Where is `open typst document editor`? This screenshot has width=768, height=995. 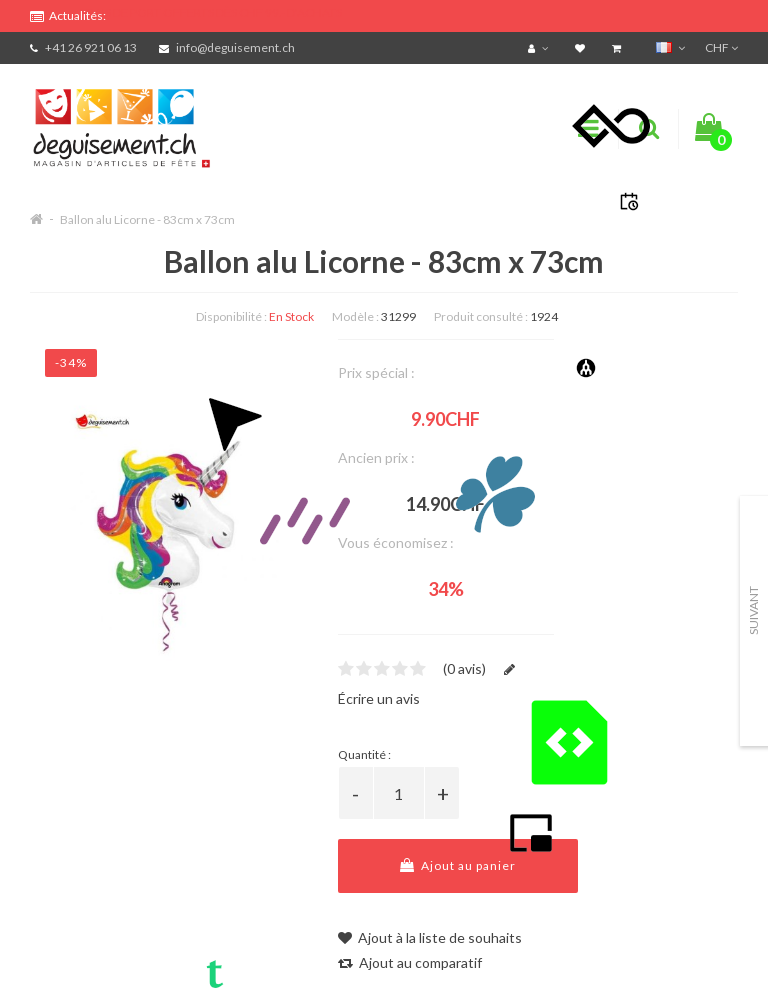 open typst document editor is located at coordinates (215, 974).